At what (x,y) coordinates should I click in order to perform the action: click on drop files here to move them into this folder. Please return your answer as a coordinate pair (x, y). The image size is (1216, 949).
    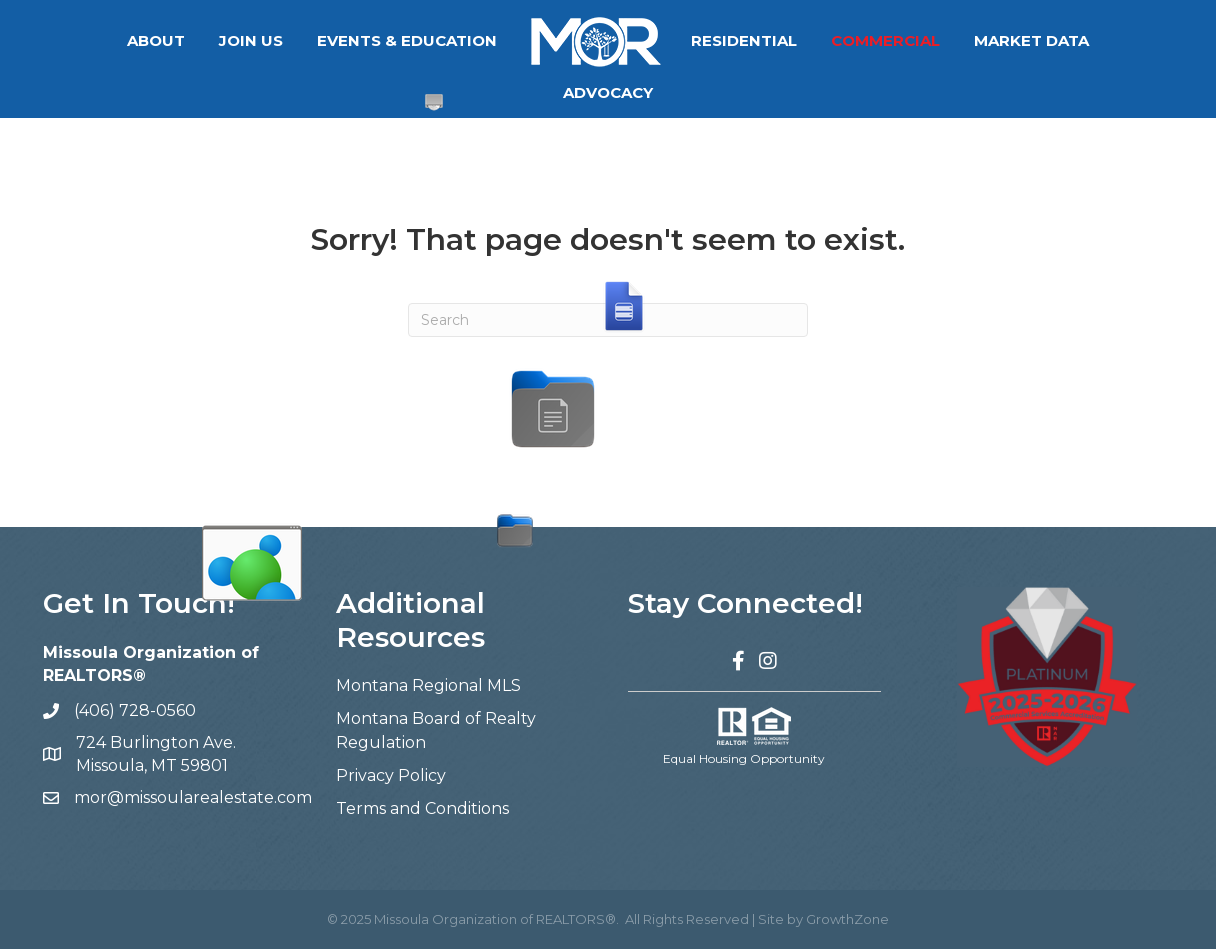
    Looking at the image, I should click on (515, 530).